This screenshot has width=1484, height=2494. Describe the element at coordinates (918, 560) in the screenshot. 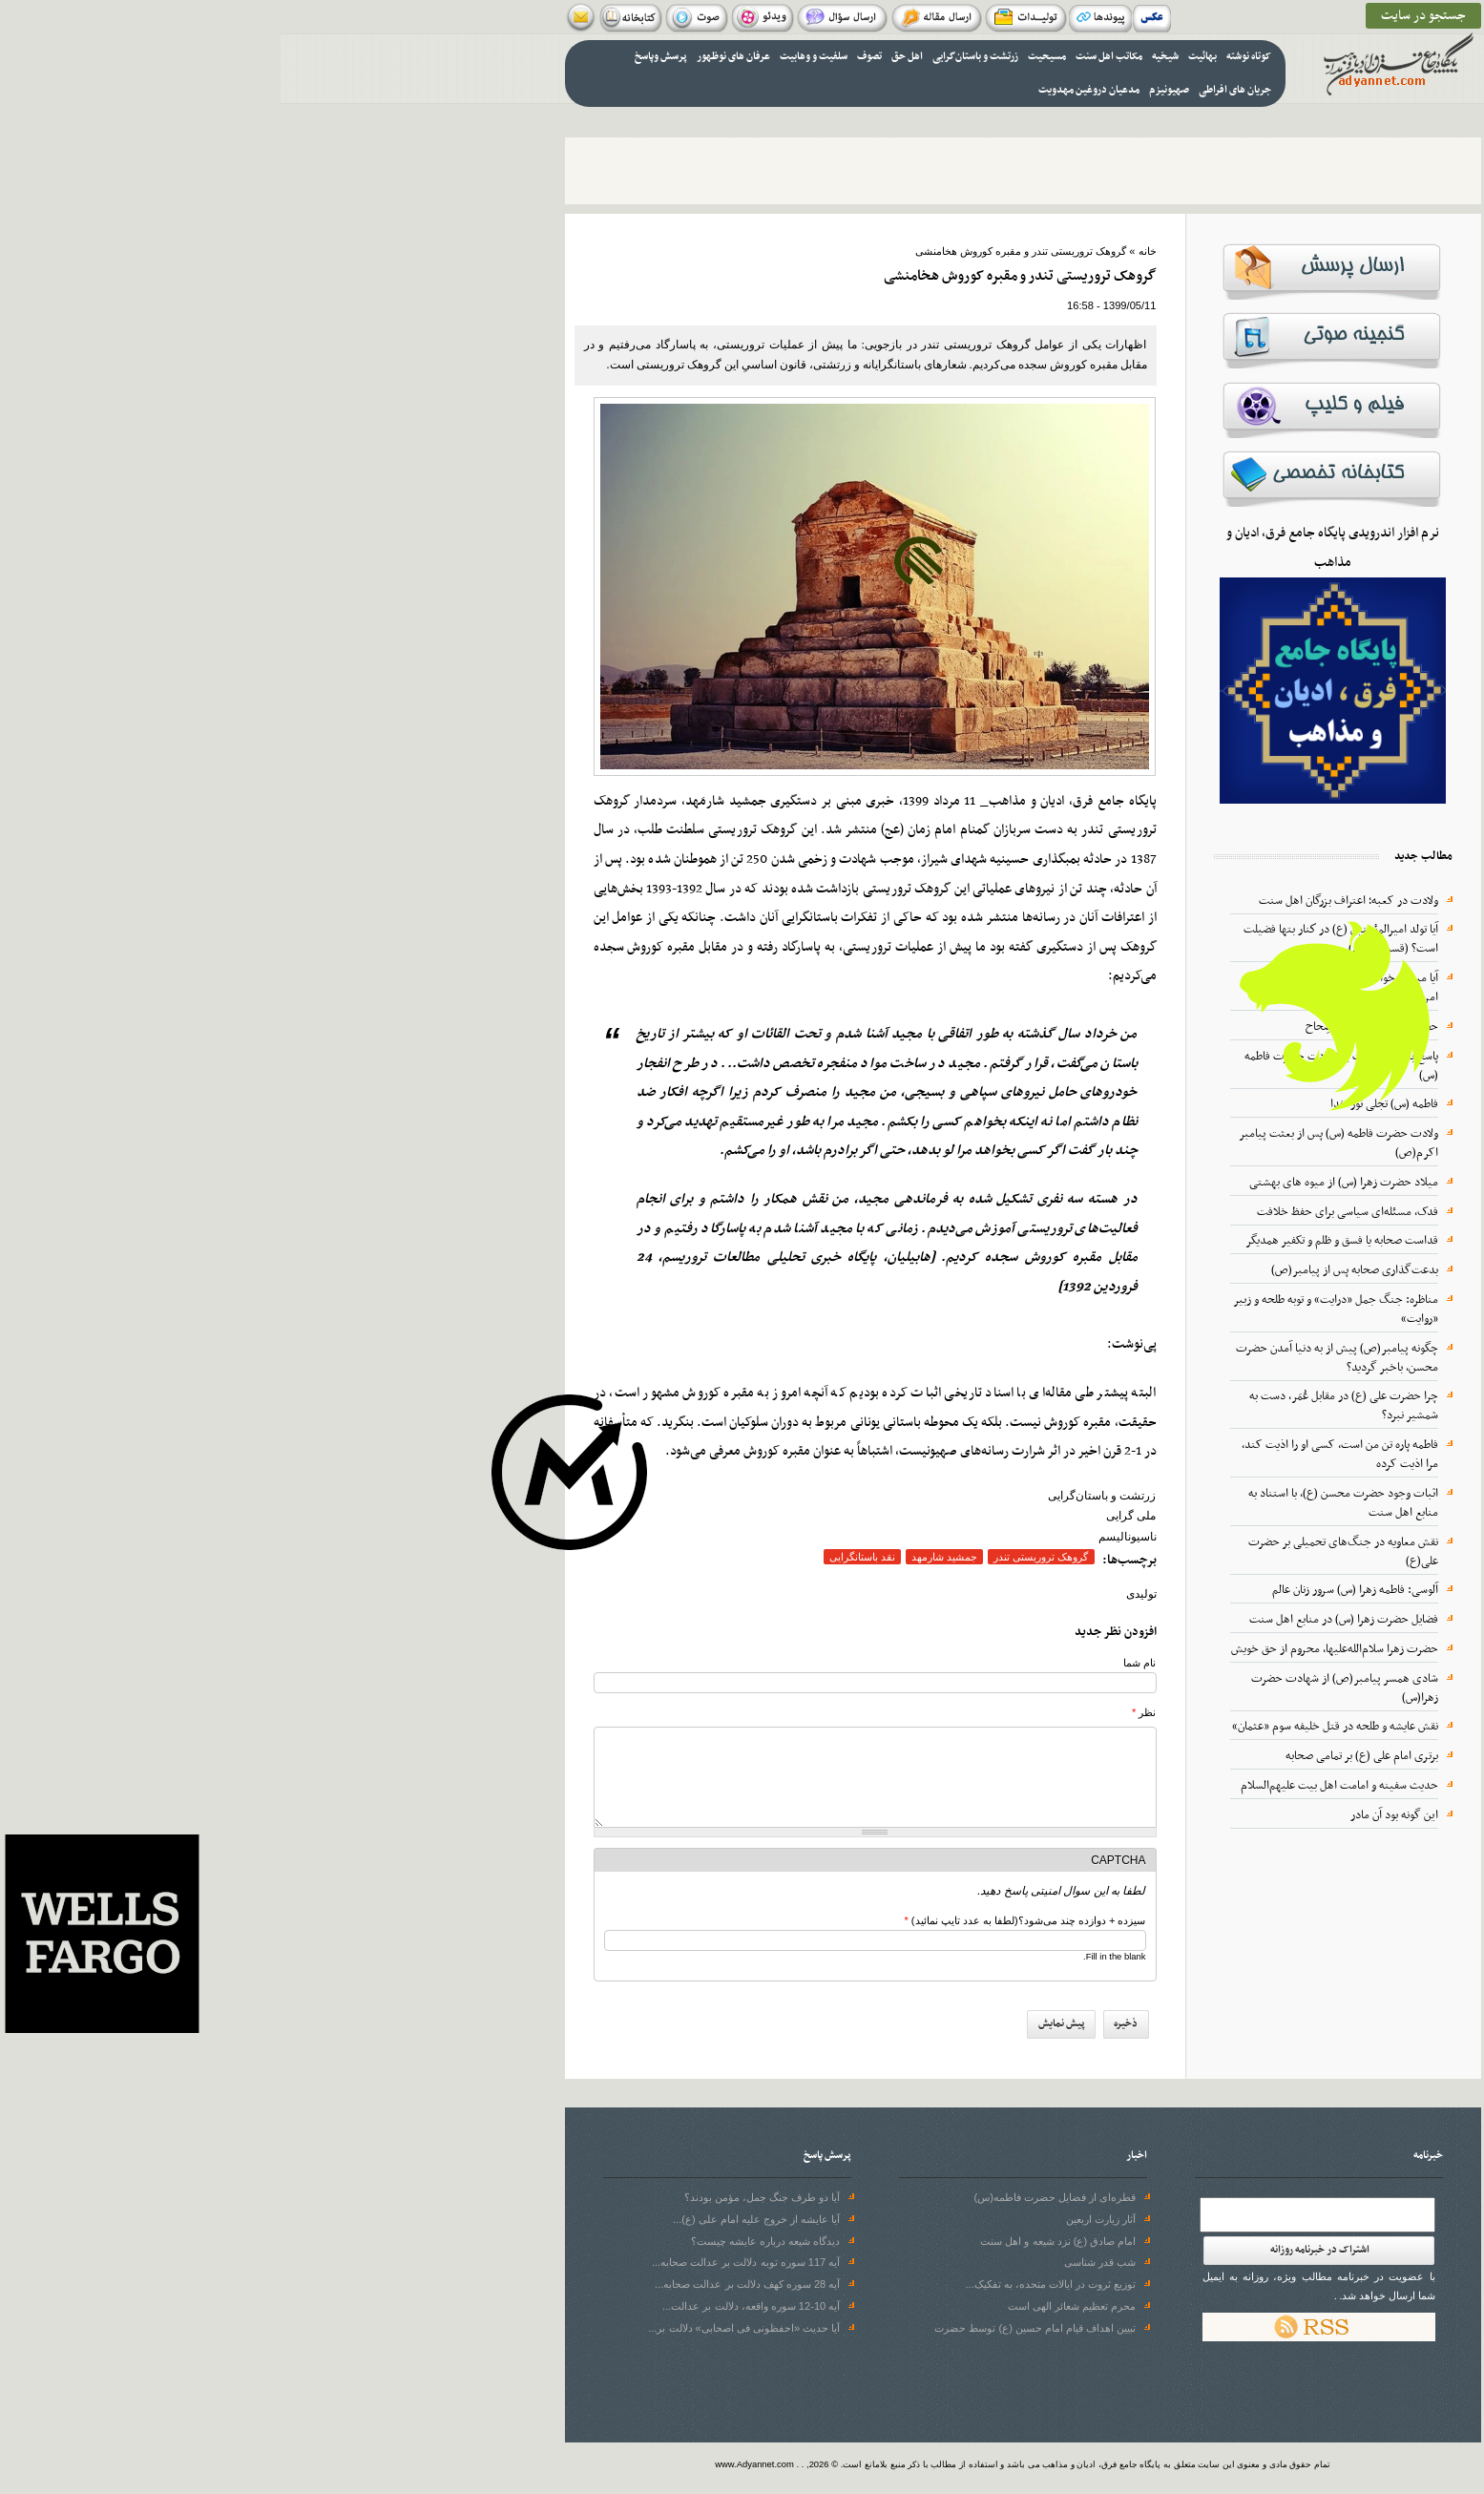

I see `autocannon HTTP benchmarking tool logo` at that location.